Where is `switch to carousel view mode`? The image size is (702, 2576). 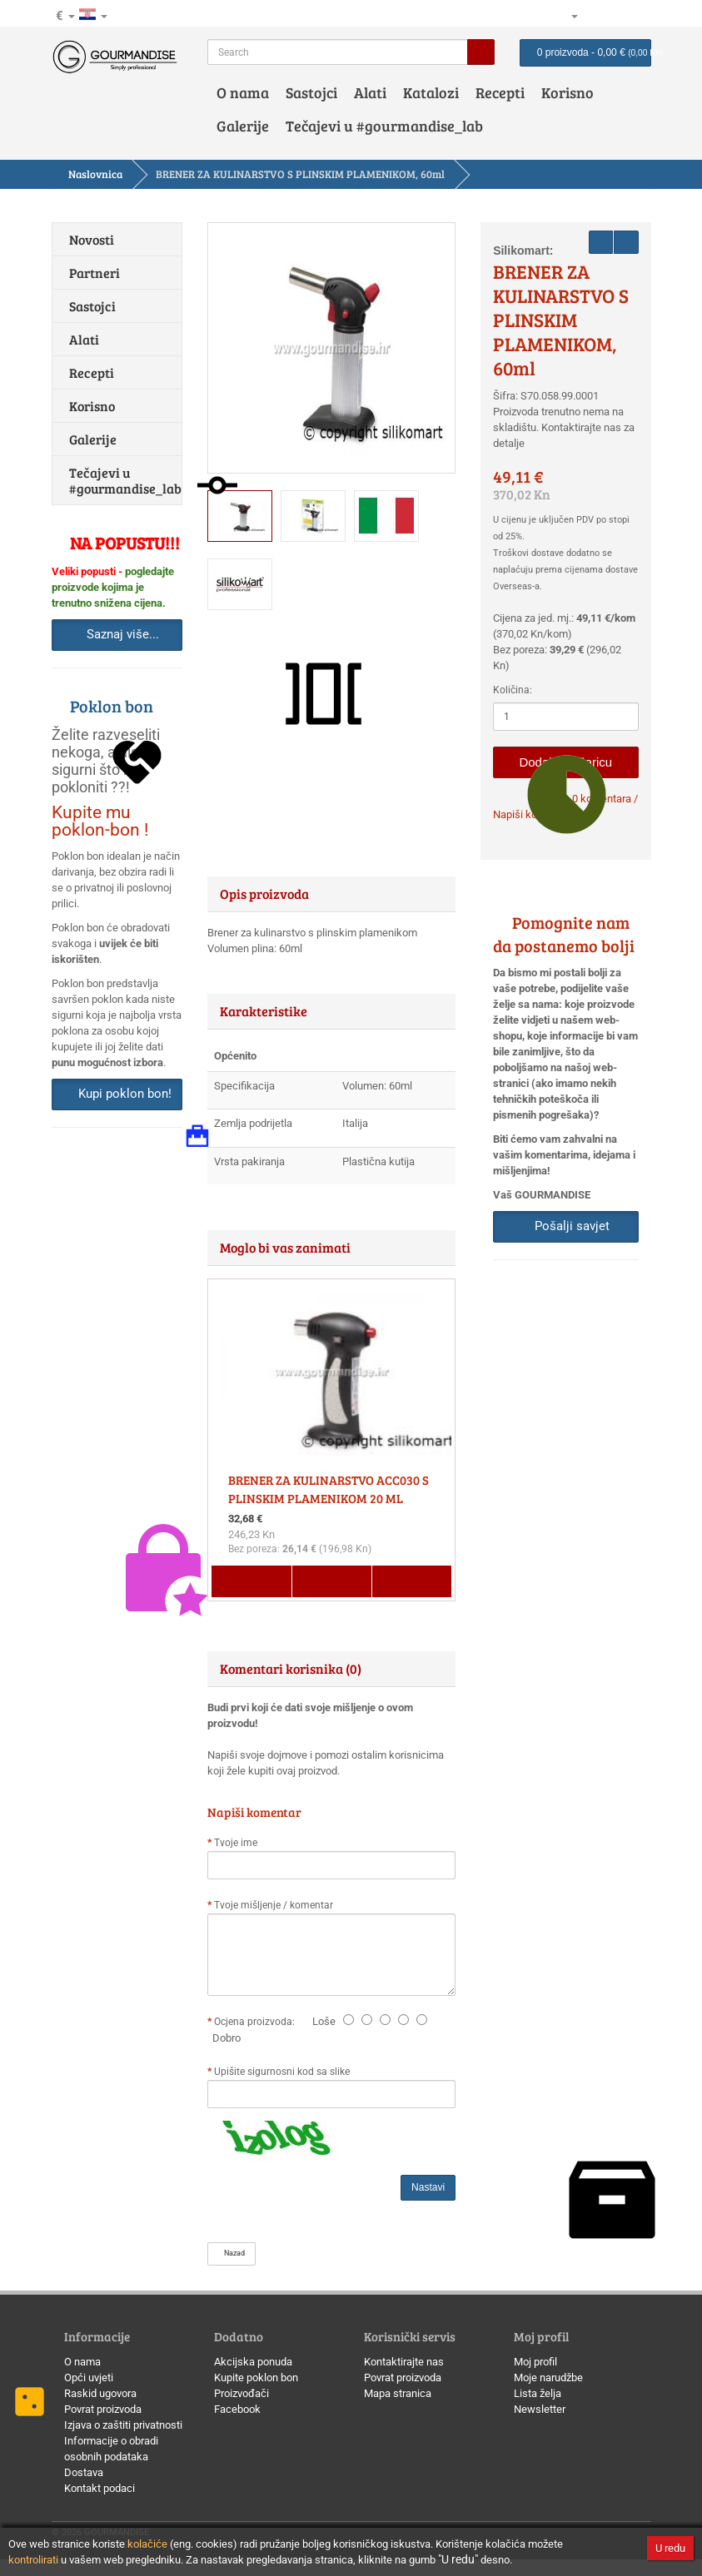
switch to carousel view mode is located at coordinates (323, 693).